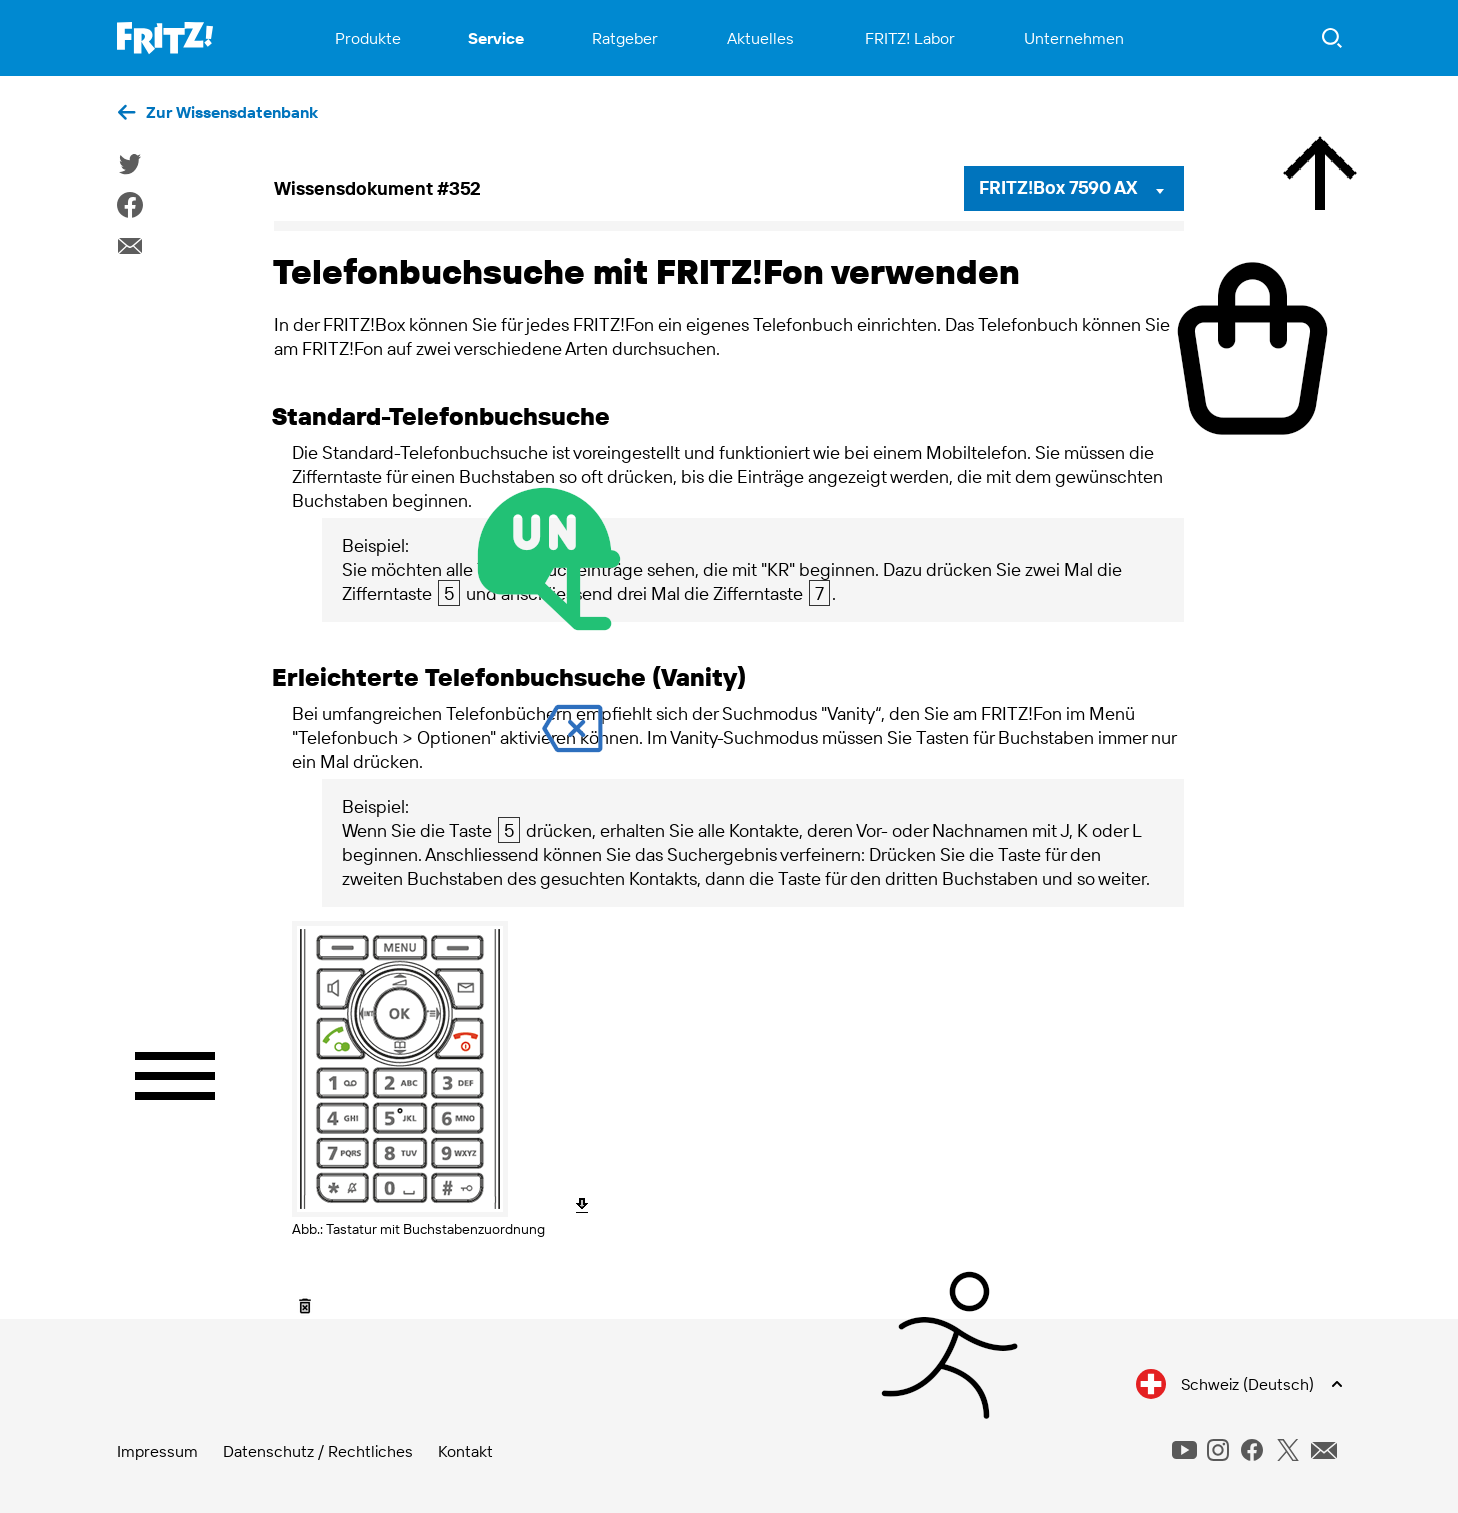 The height and width of the screenshot is (1513, 1458). Describe the element at coordinates (1252, 348) in the screenshot. I see `view your shopping bag` at that location.